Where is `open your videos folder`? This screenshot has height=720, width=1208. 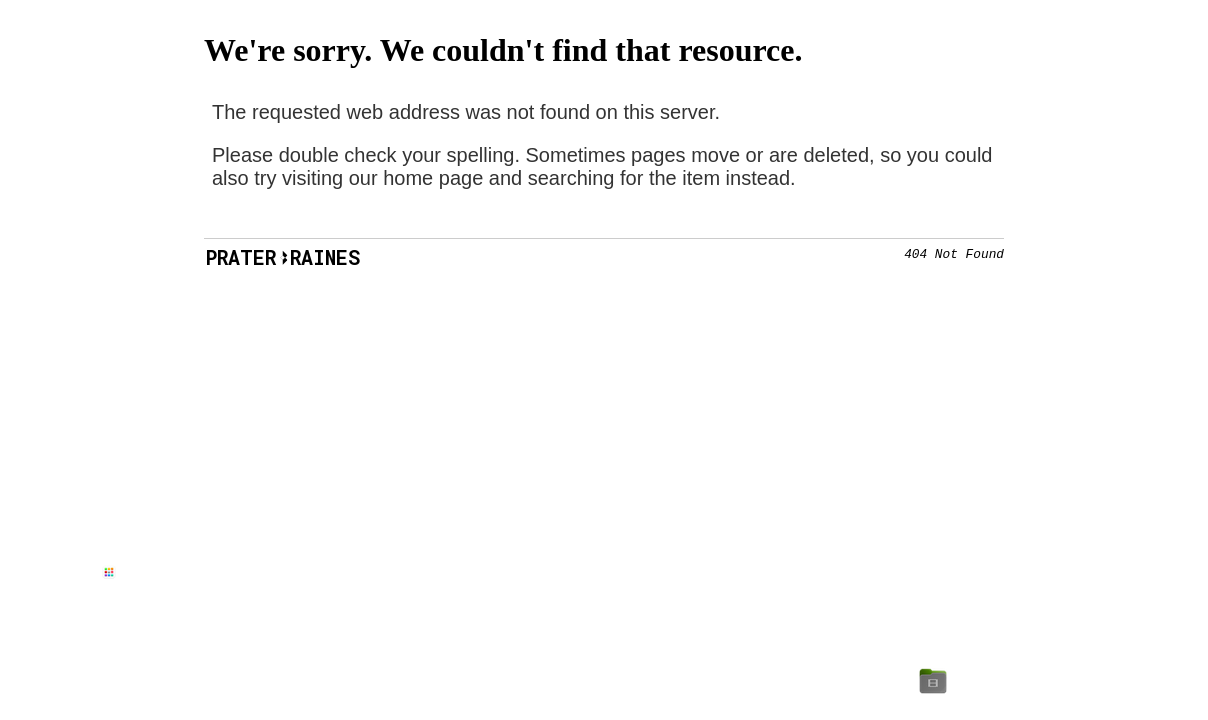
open your videos folder is located at coordinates (933, 681).